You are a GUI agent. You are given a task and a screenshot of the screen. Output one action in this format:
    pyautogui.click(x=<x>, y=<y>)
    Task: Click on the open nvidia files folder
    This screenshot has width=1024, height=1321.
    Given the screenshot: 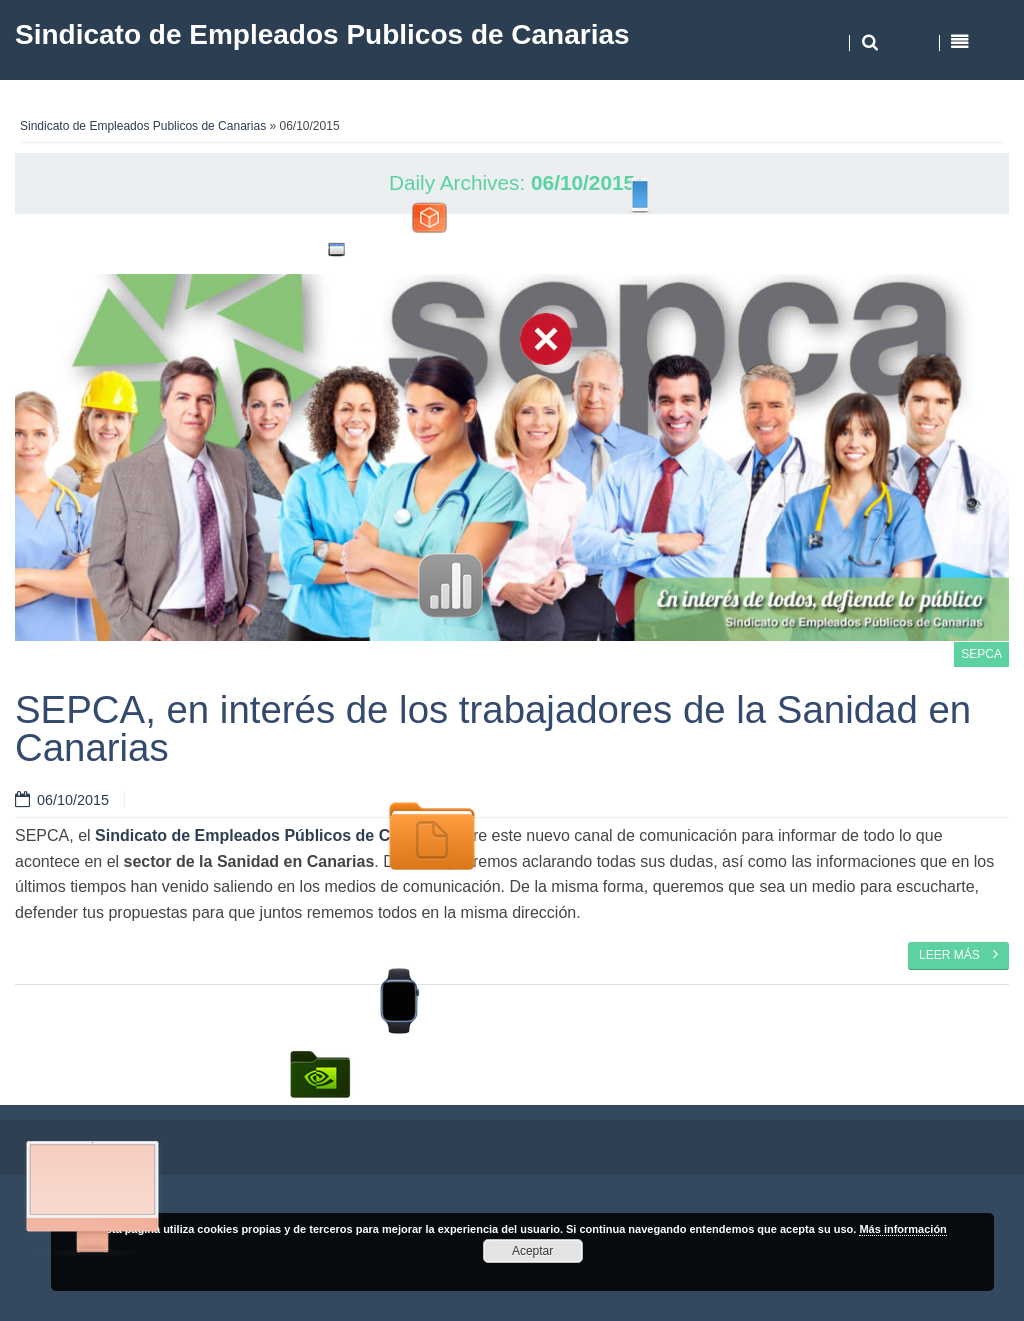 What is the action you would take?
    pyautogui.click(x=320, y=1076)
    